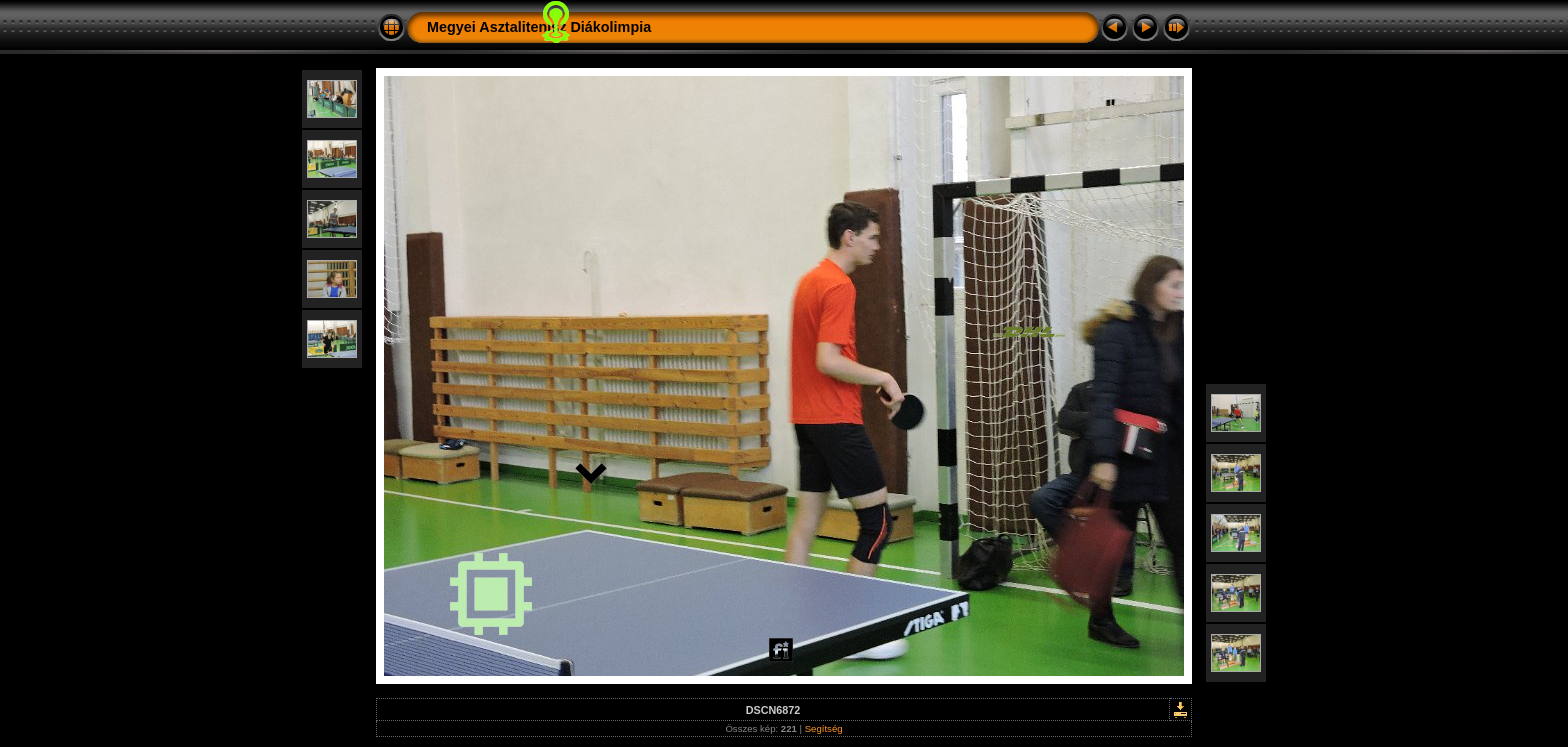 The width and height of the screenshot is (1568, 747). Describe the element at coordinates (556, 22) in the screenshot. I see `Cloud Foundry platform logo` at that location.